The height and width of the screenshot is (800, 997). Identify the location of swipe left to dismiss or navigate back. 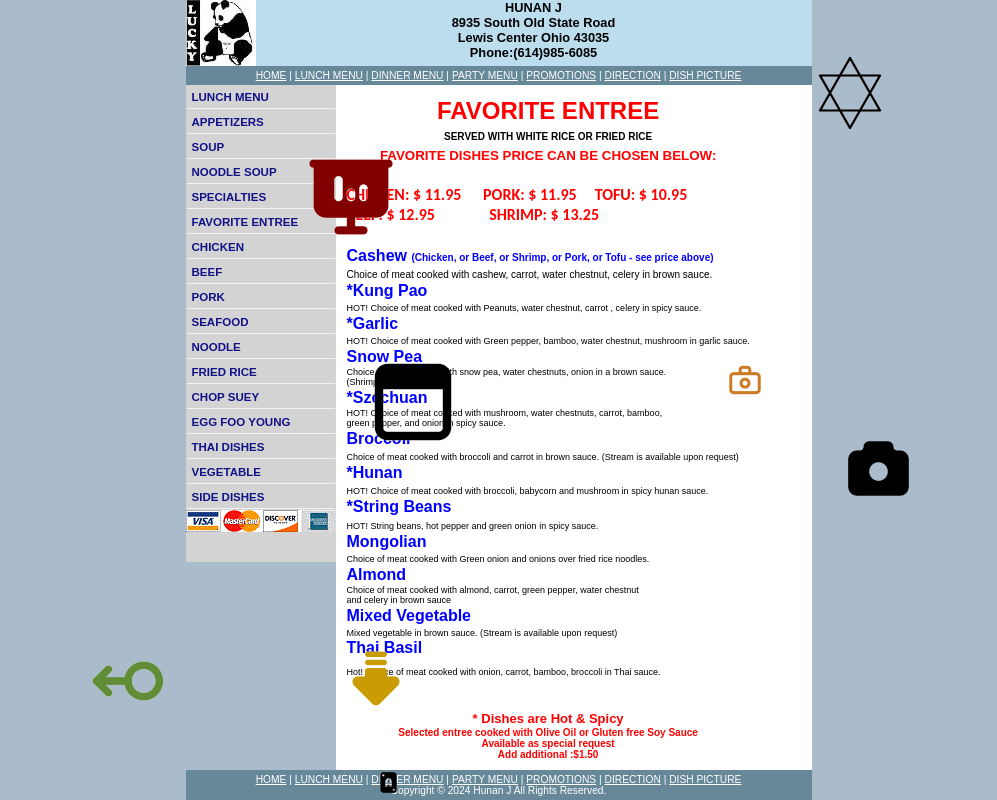
(128, 681).